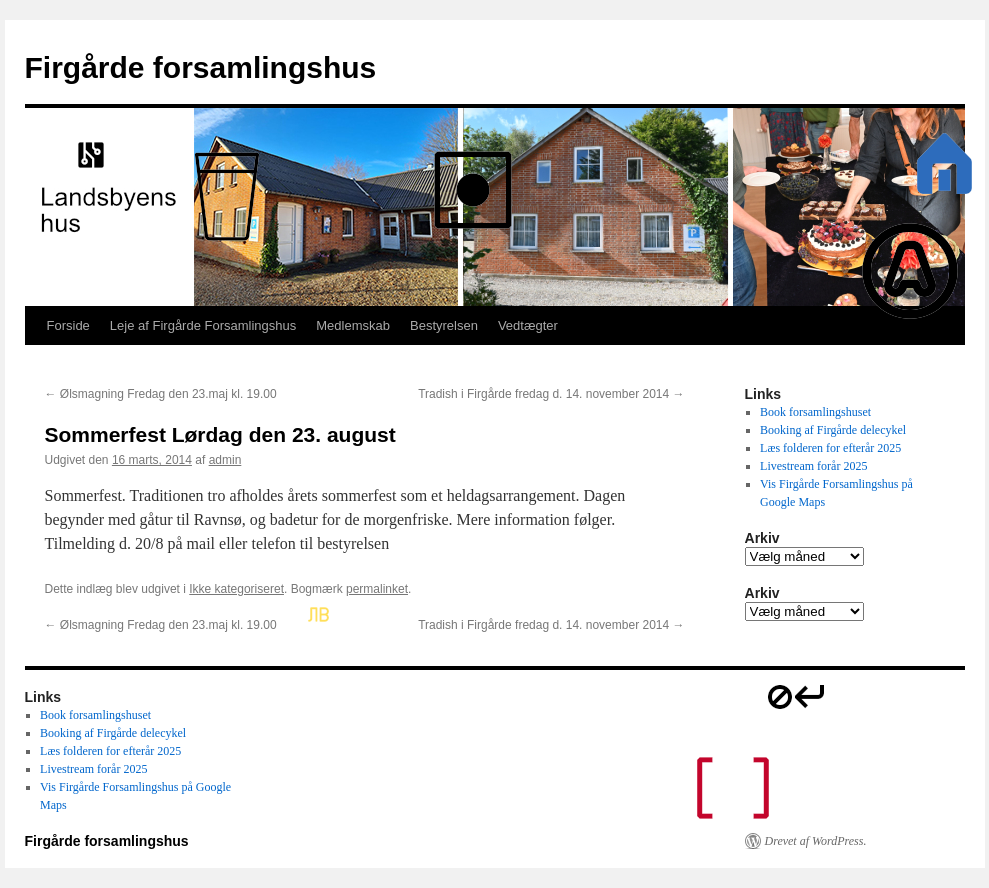 The width and height of the screenshot is (989, 888). I want to click on view nearby bars or pubs, so click(227, 195).